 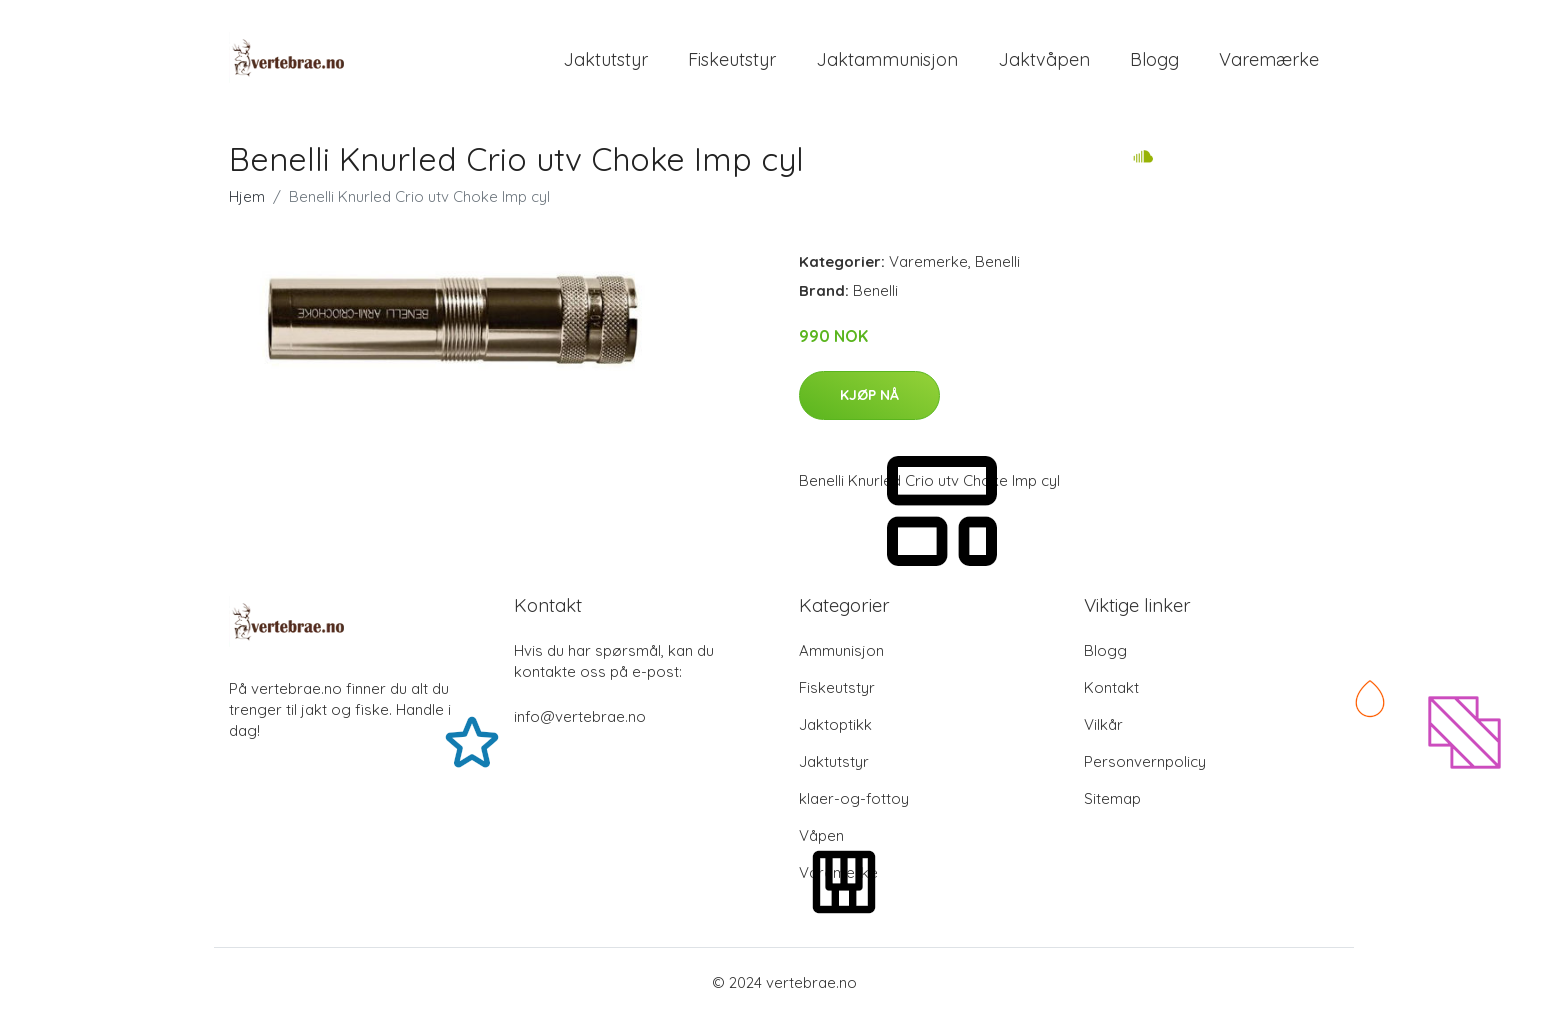 What do you see at coordinates (844, 882) in the screenshot?
I see `open music or piano app` at bounding box center [844, 882].